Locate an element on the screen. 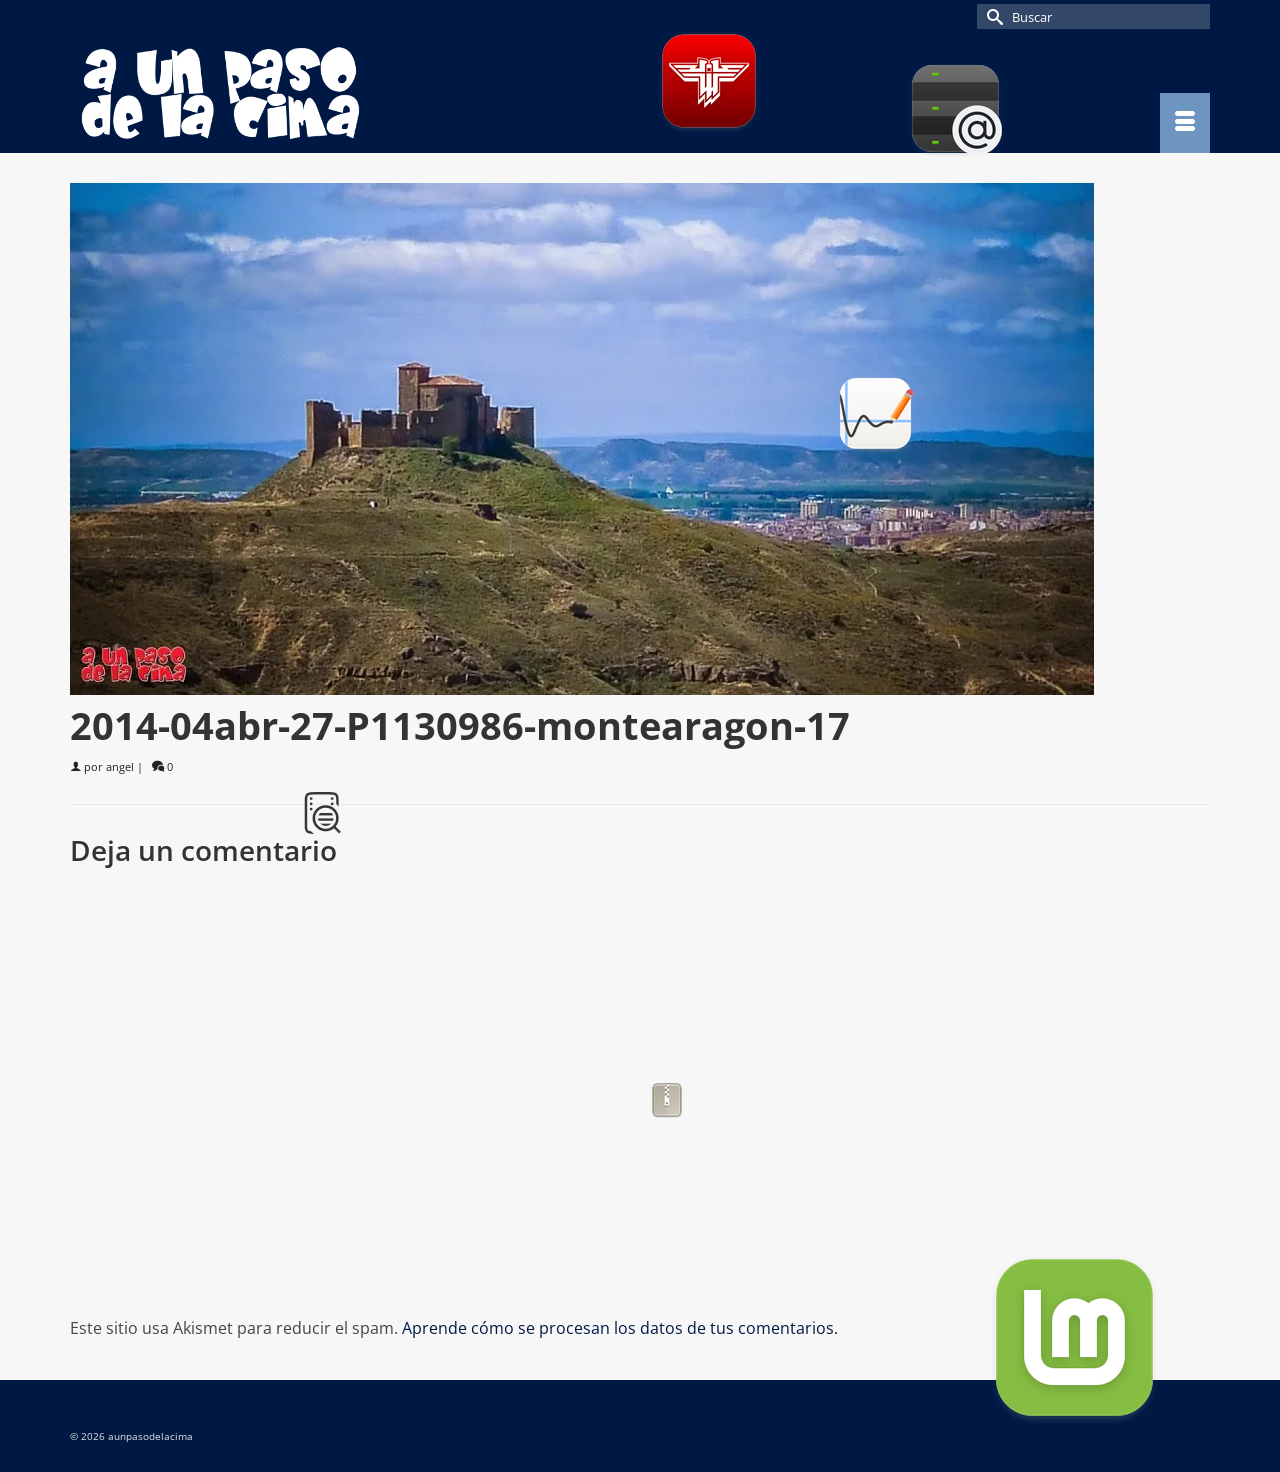 The height and width of the screenshot is (1472, 1280). launch Return to Castle Wolfenstein game is located at coordinates (709, 81).